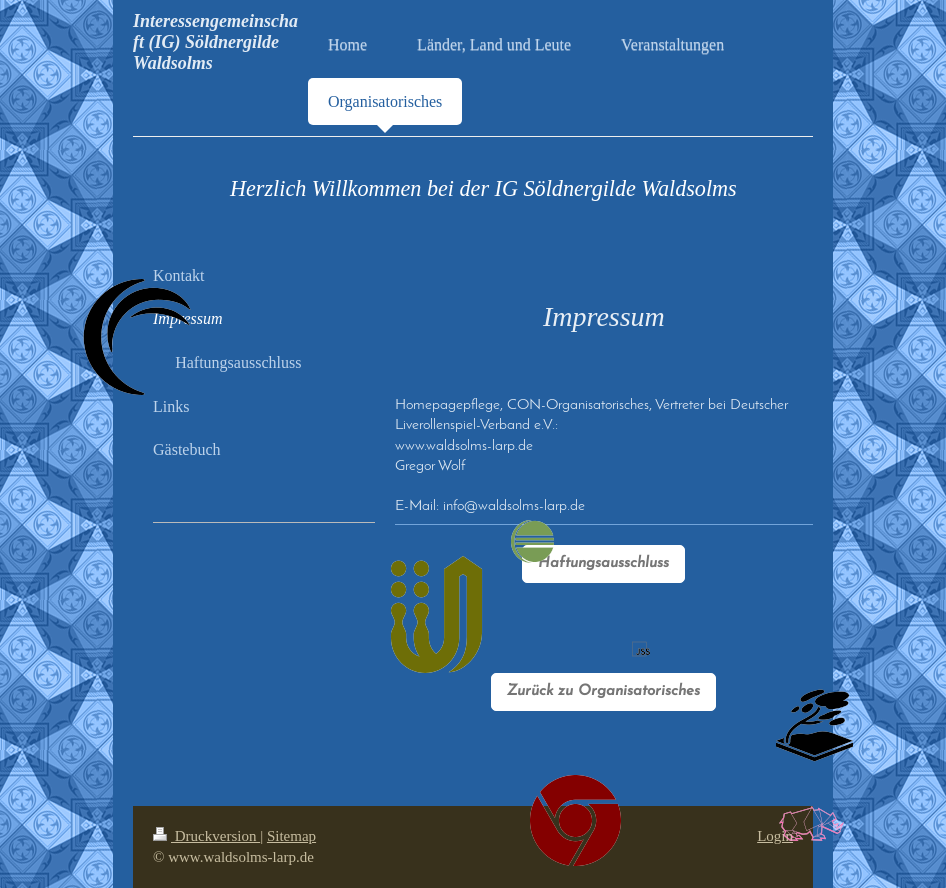  Describe the element at coordinates (814, 725) in the screenshot. I see `open Microsoft Sway application` at that location.